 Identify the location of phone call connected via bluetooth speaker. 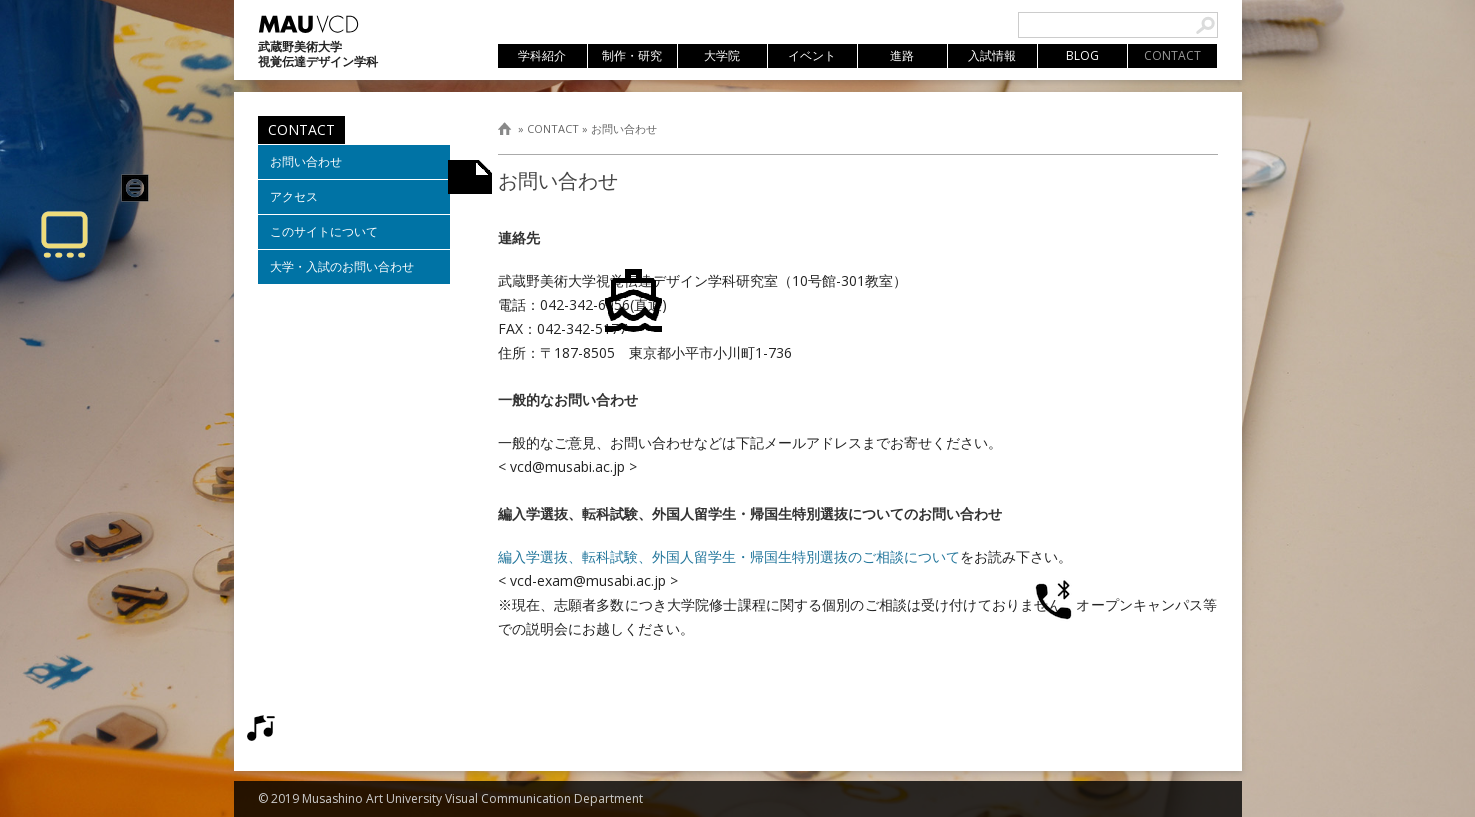
(1053, 601).